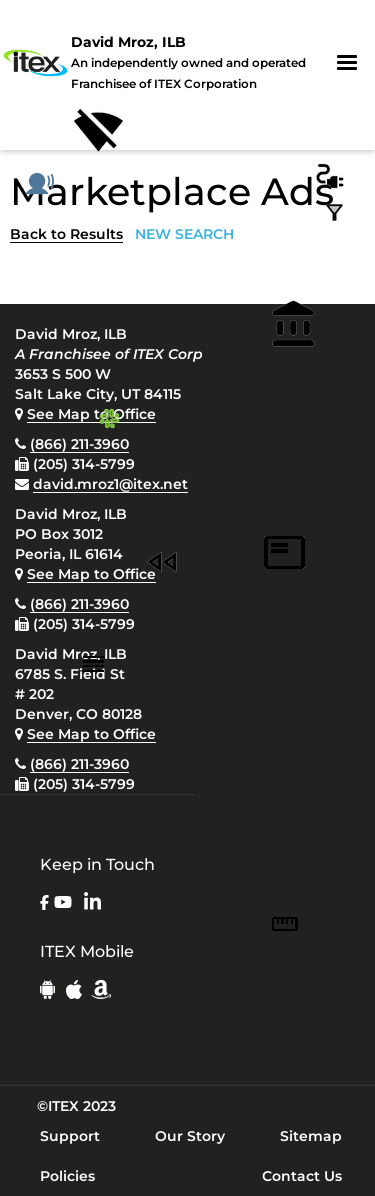 Image resolution: width=375 pixels, height=1196 pixels. I want to click on rewind media playback, so click(163, 562).